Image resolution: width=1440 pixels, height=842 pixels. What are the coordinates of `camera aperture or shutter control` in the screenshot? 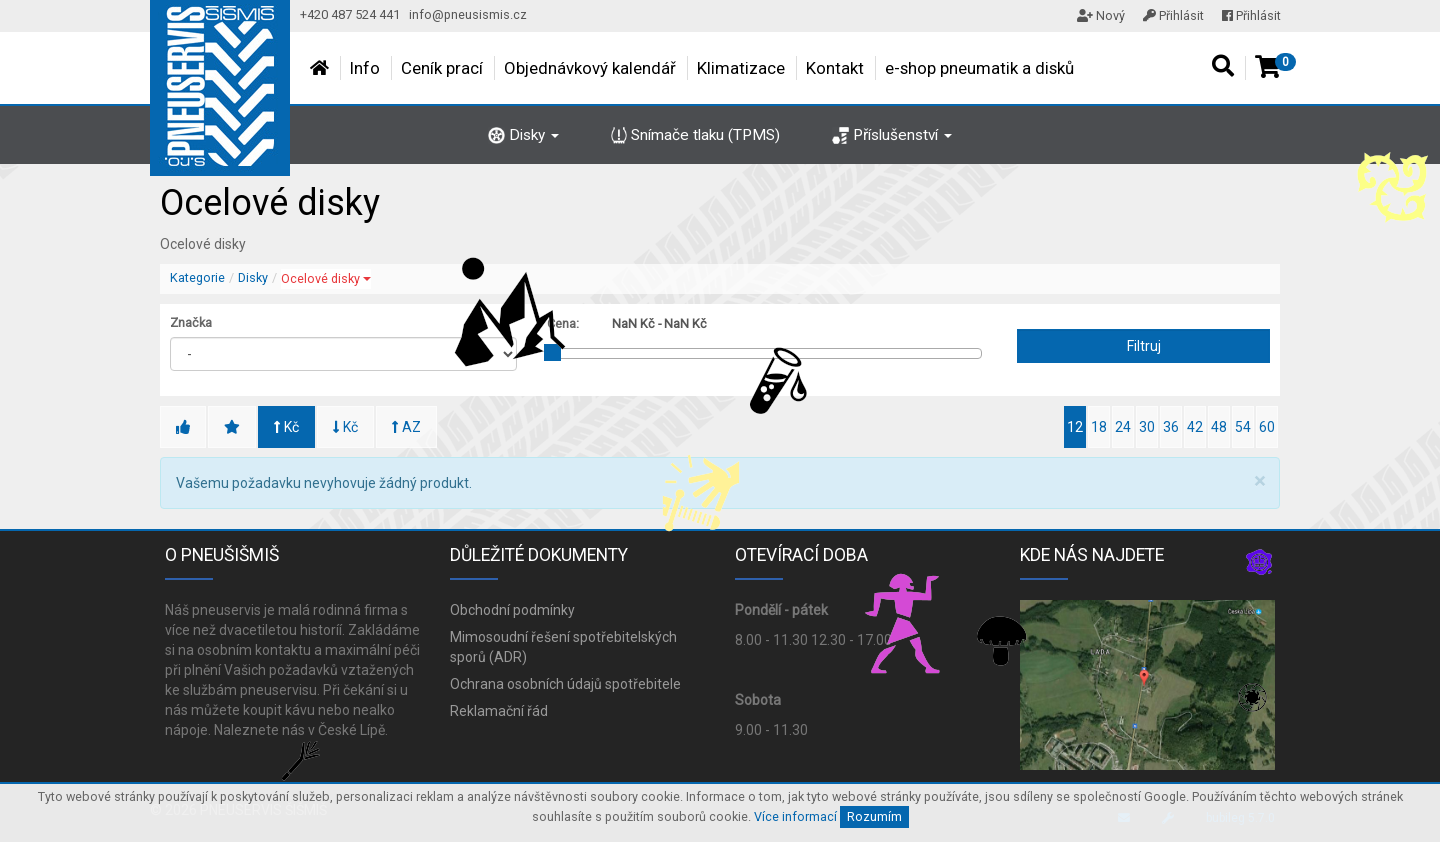 It's located at (1252, 697).